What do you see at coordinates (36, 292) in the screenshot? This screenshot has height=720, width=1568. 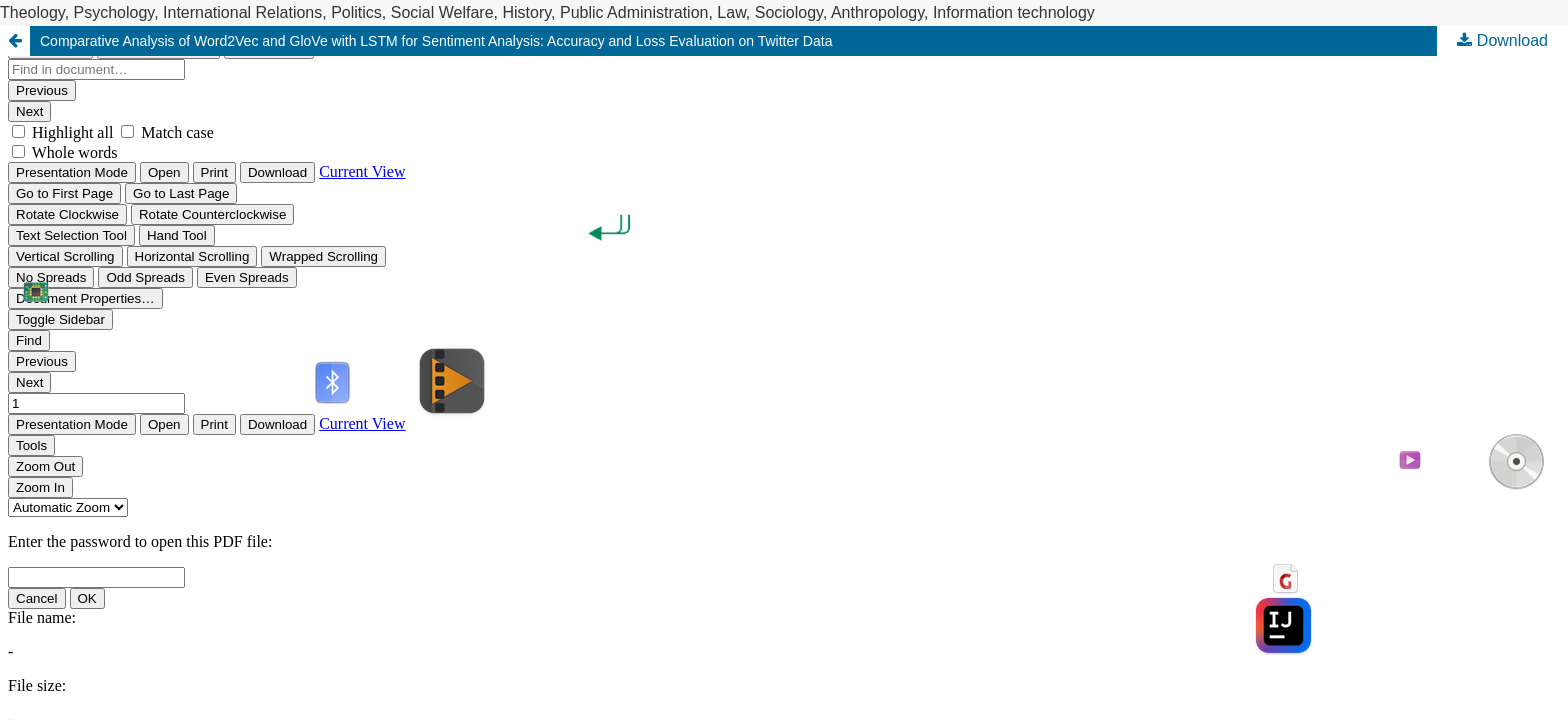 I see `open cpu-x system information utility` at bounding box center [36, 292].